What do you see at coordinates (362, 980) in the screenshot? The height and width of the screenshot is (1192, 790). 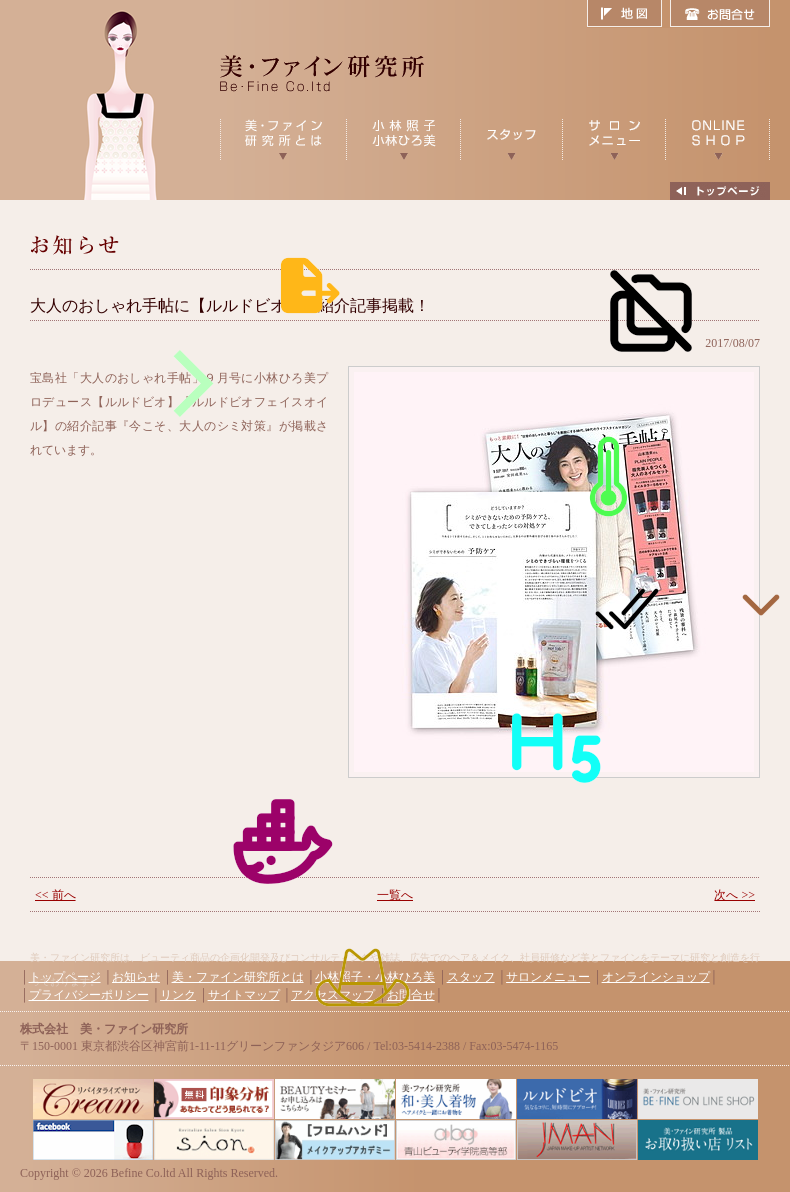 I see `select cowboy hat avatar or profile accessory` at bounding box center [362, 980].